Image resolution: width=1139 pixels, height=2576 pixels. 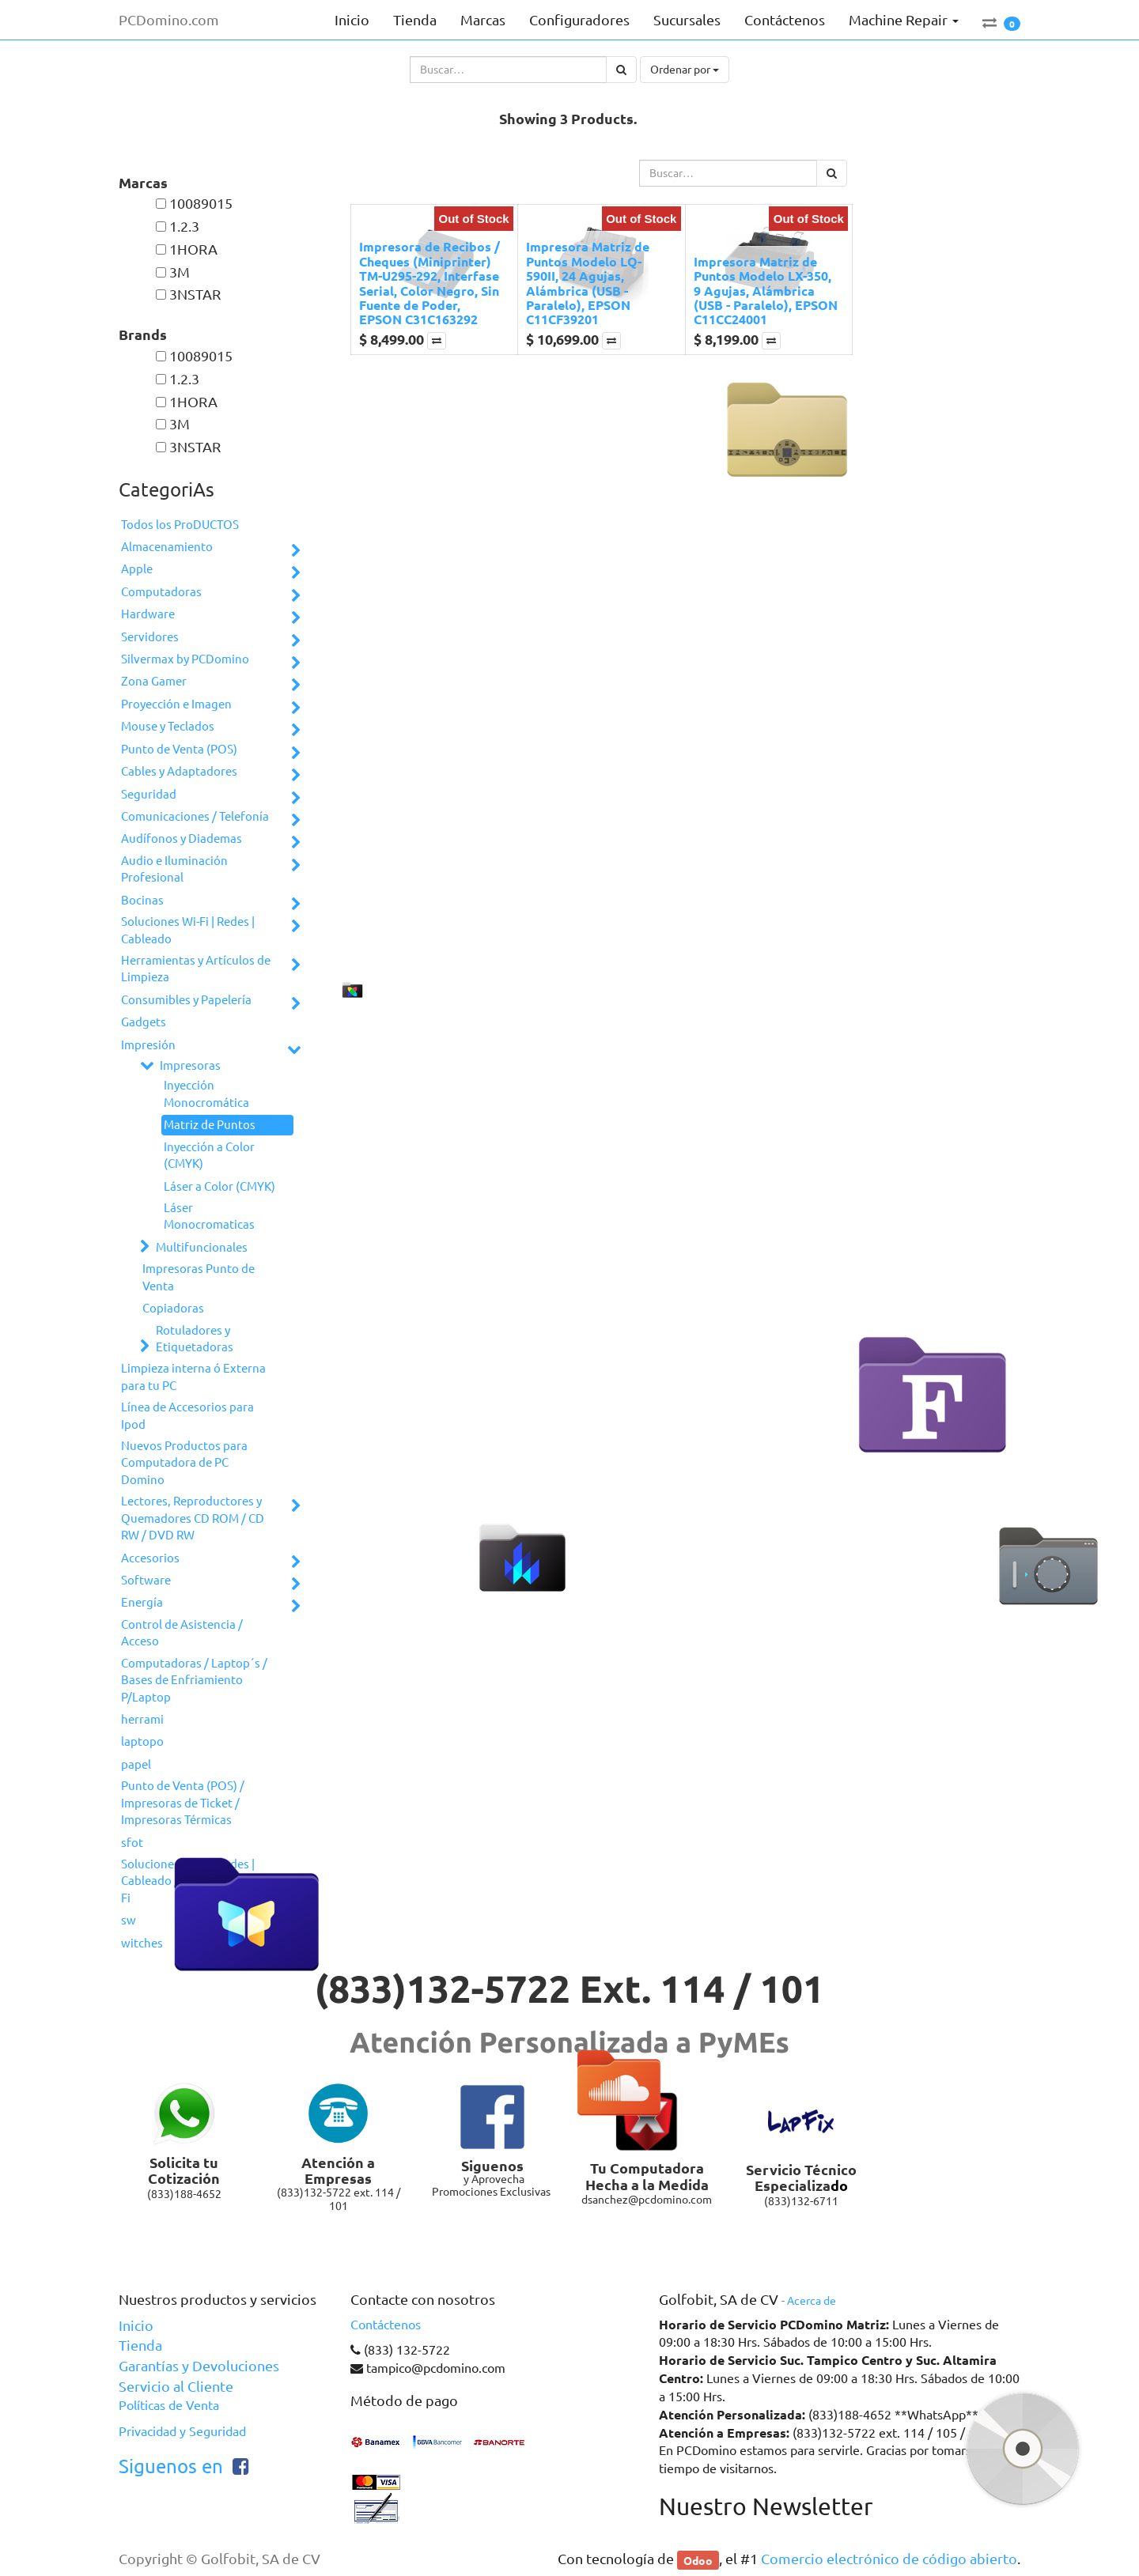 I want to click on open your SoundCloud downloads folder, so click(x=619, y=2085).